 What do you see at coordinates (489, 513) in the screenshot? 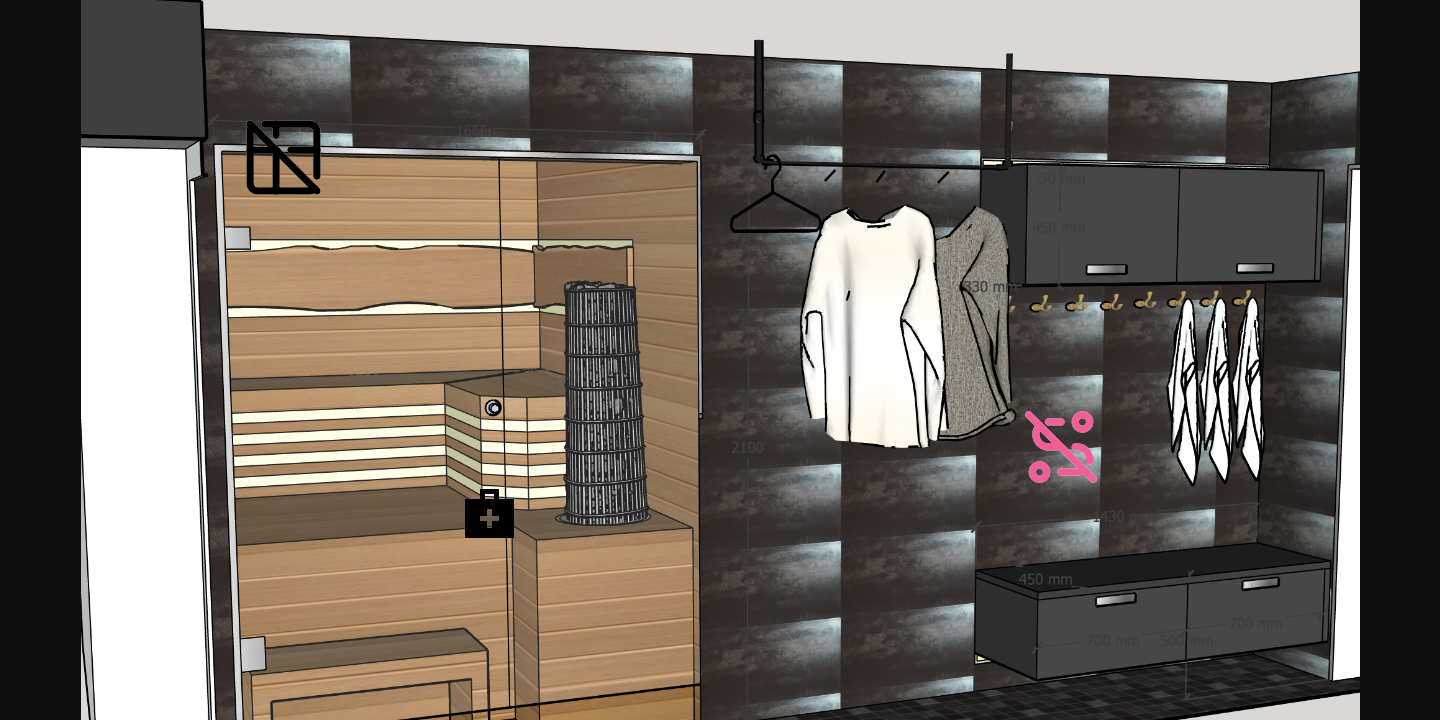
I see `access medical services or healthcare options` at bounding box center [489, 513].